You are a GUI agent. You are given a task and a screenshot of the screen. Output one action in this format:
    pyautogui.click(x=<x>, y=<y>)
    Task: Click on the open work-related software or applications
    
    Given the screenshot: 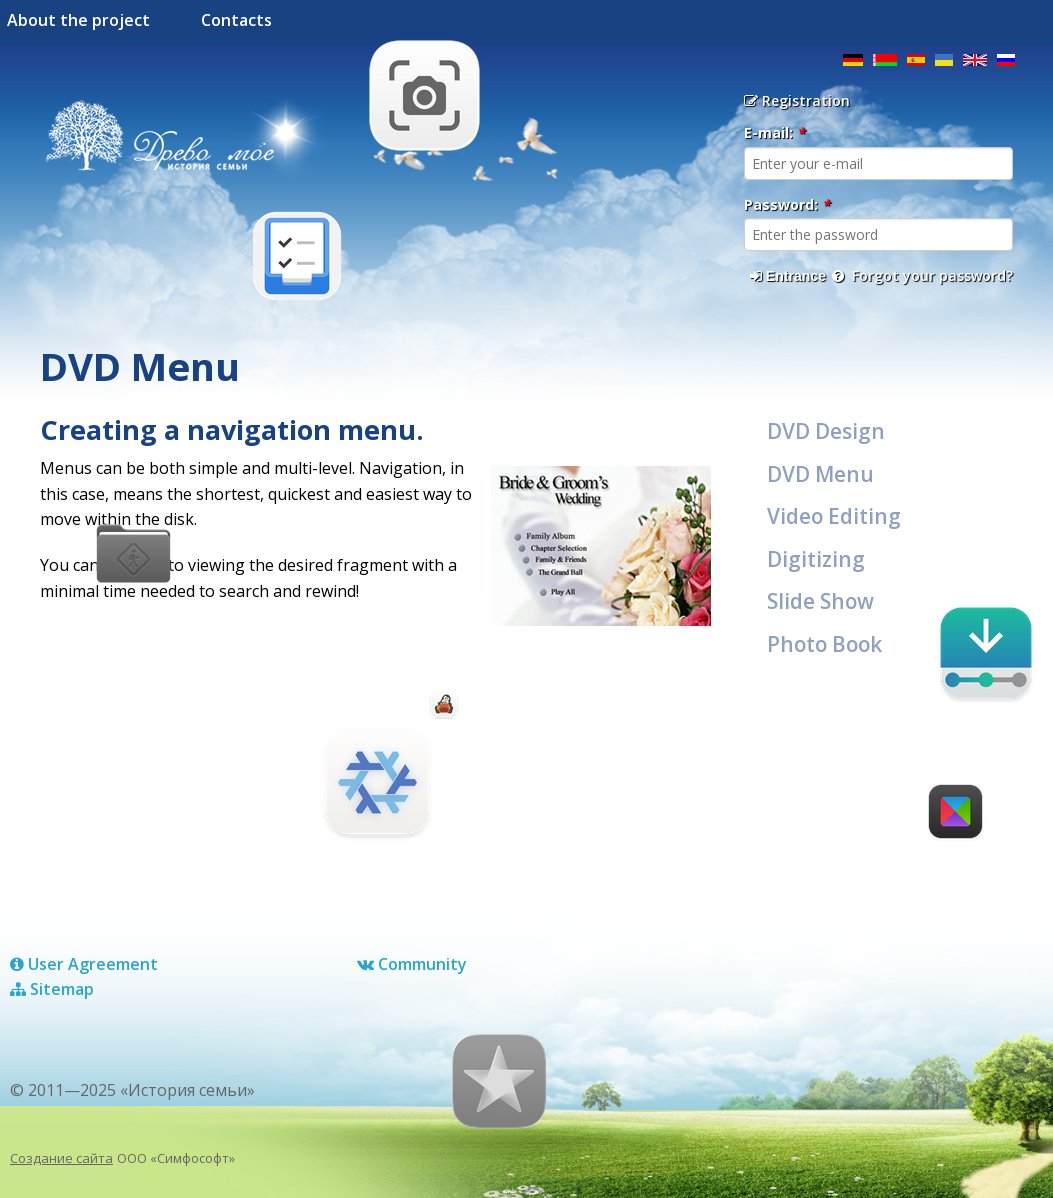 What is the action you would take?
    pyautogui.click(x=297, y=256)
    